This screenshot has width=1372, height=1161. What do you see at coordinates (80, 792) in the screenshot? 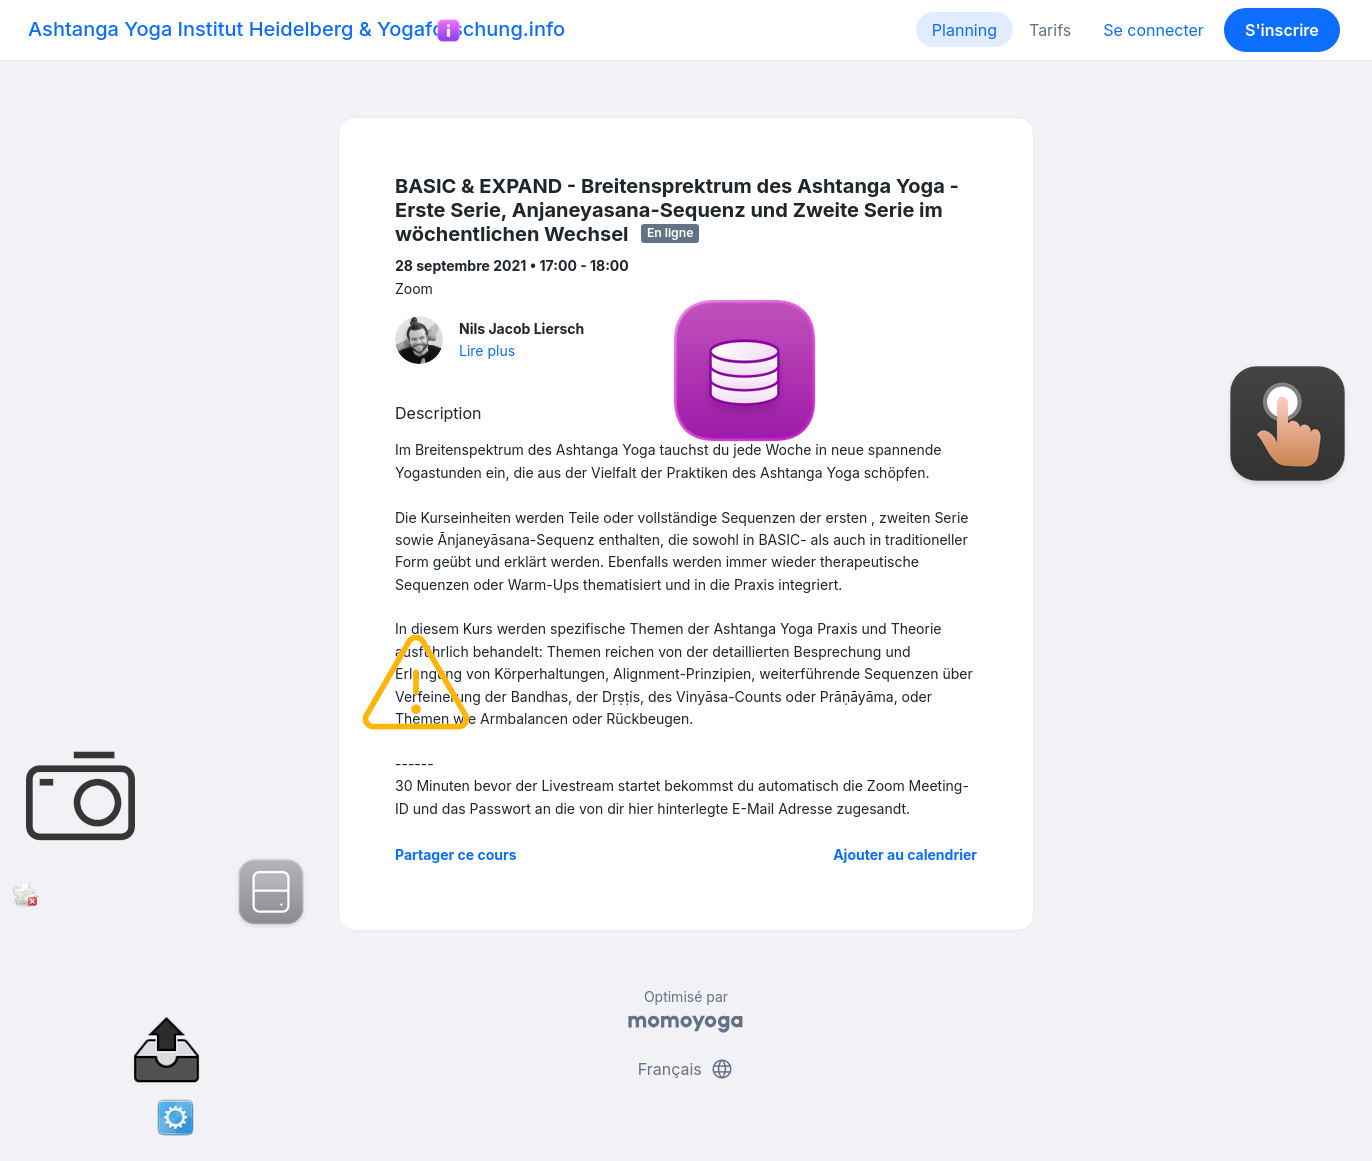
I see `open photo management app` at bounding box center [80, 792].